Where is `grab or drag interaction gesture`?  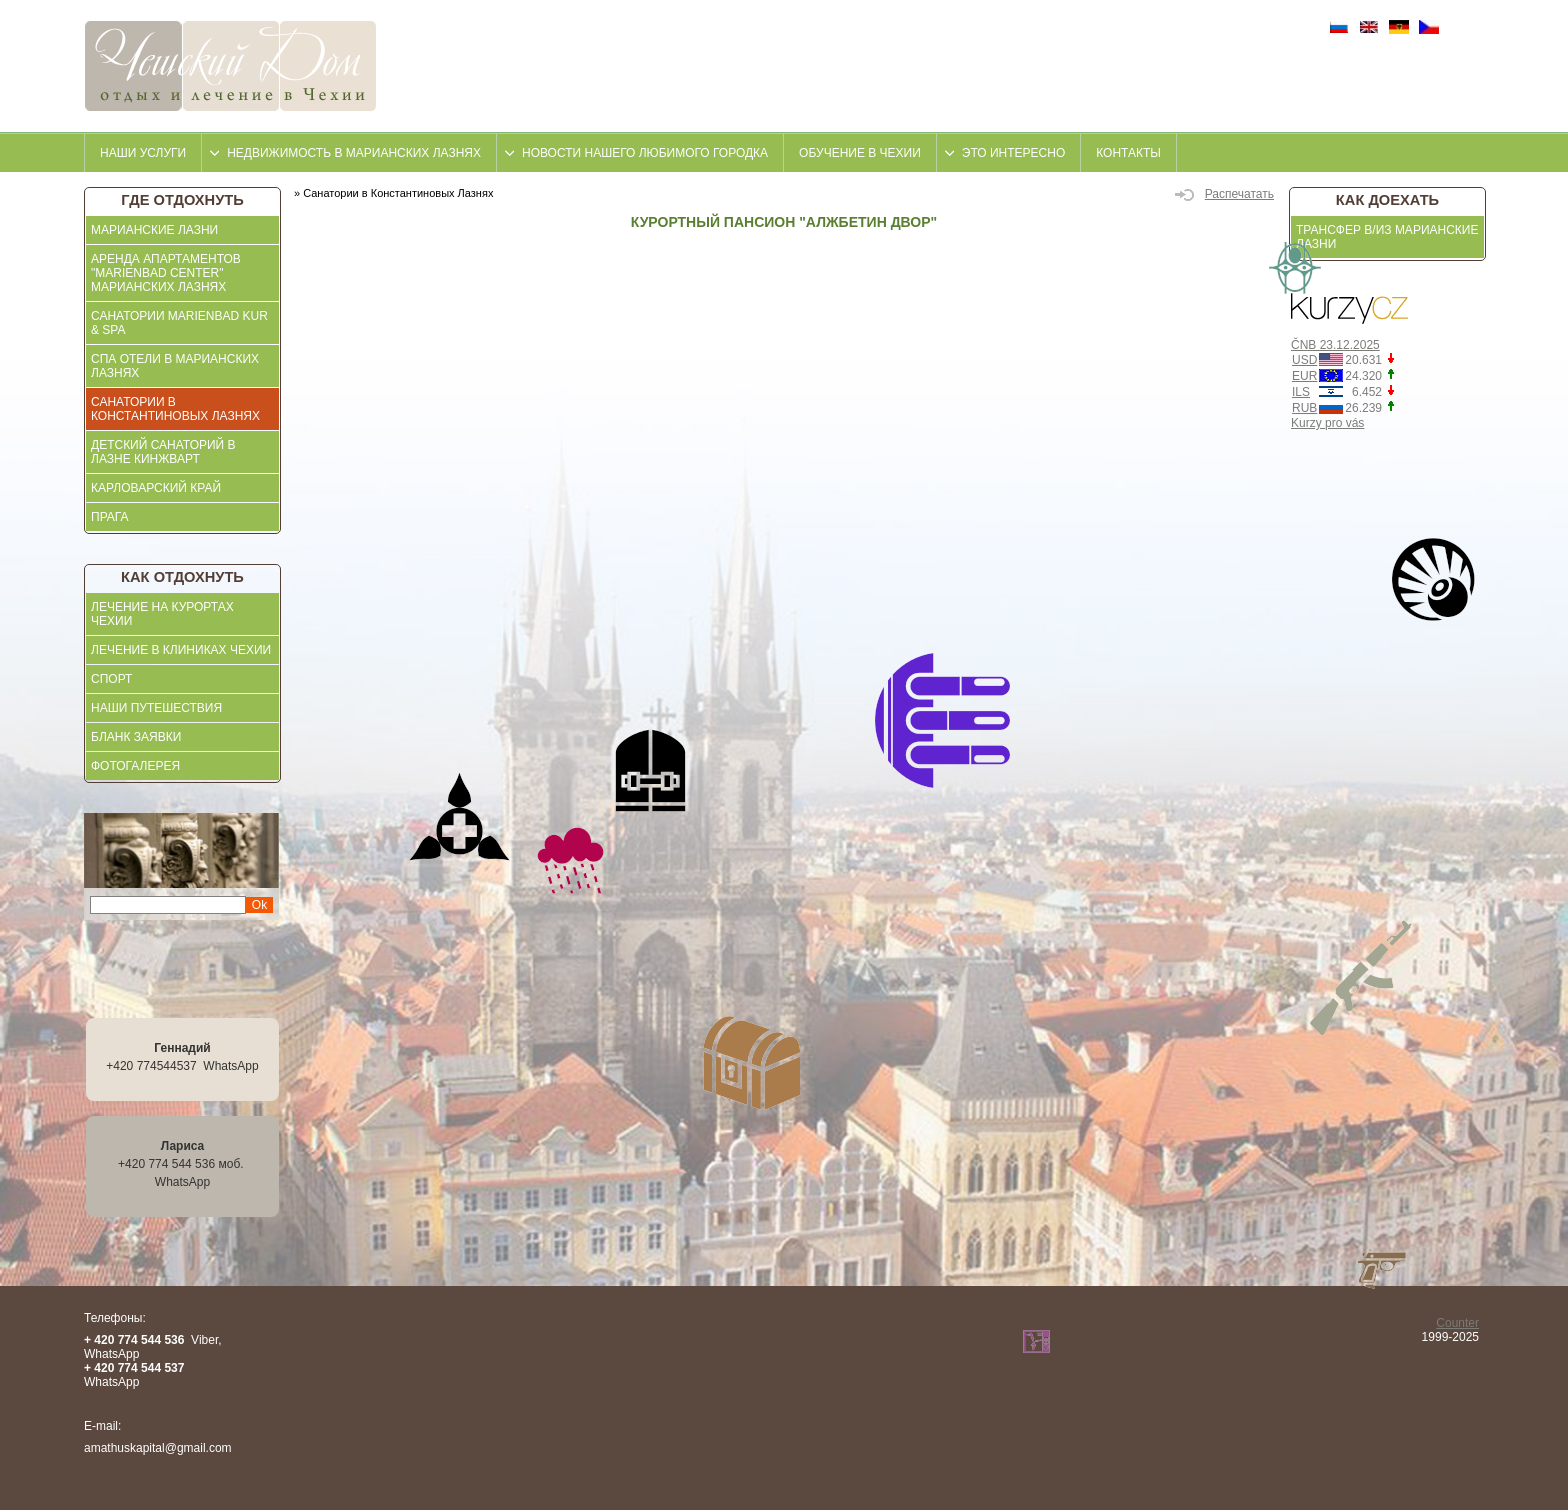
grab or drag interaction gesture is located at coordinates (942, 720).